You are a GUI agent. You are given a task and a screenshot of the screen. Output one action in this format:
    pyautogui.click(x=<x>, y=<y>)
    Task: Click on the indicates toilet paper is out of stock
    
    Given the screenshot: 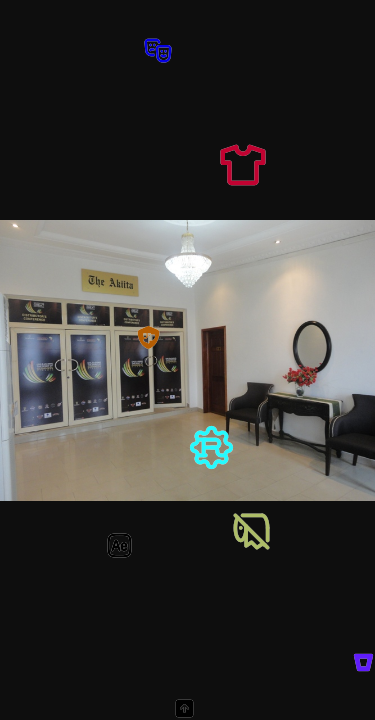 What is the action you would take?
    pyautogui.click(x=251, y=531)
    